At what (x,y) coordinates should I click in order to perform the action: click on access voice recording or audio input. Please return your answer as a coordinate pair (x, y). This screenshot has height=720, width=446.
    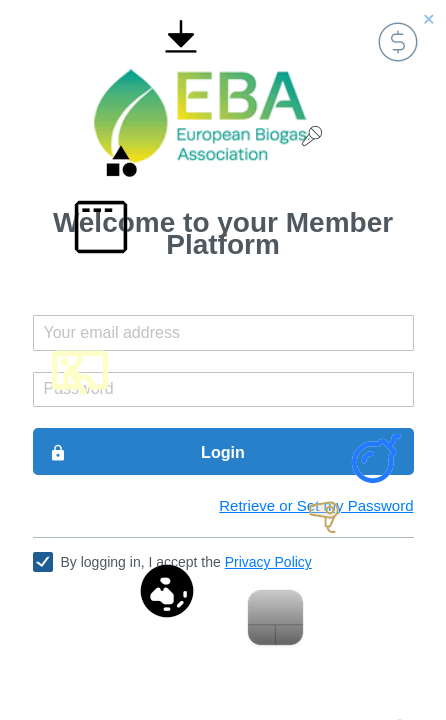
    Looking at the image, I should click on (311, 136).